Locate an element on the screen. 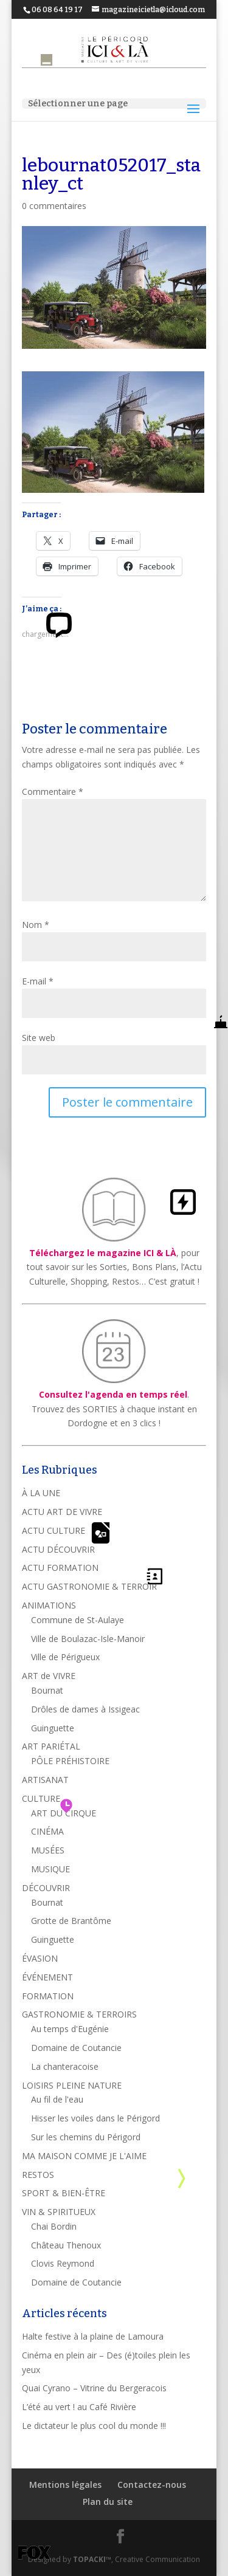  locate nearby AED (automated external defibrillator) is located at coordinates (183, 1202).